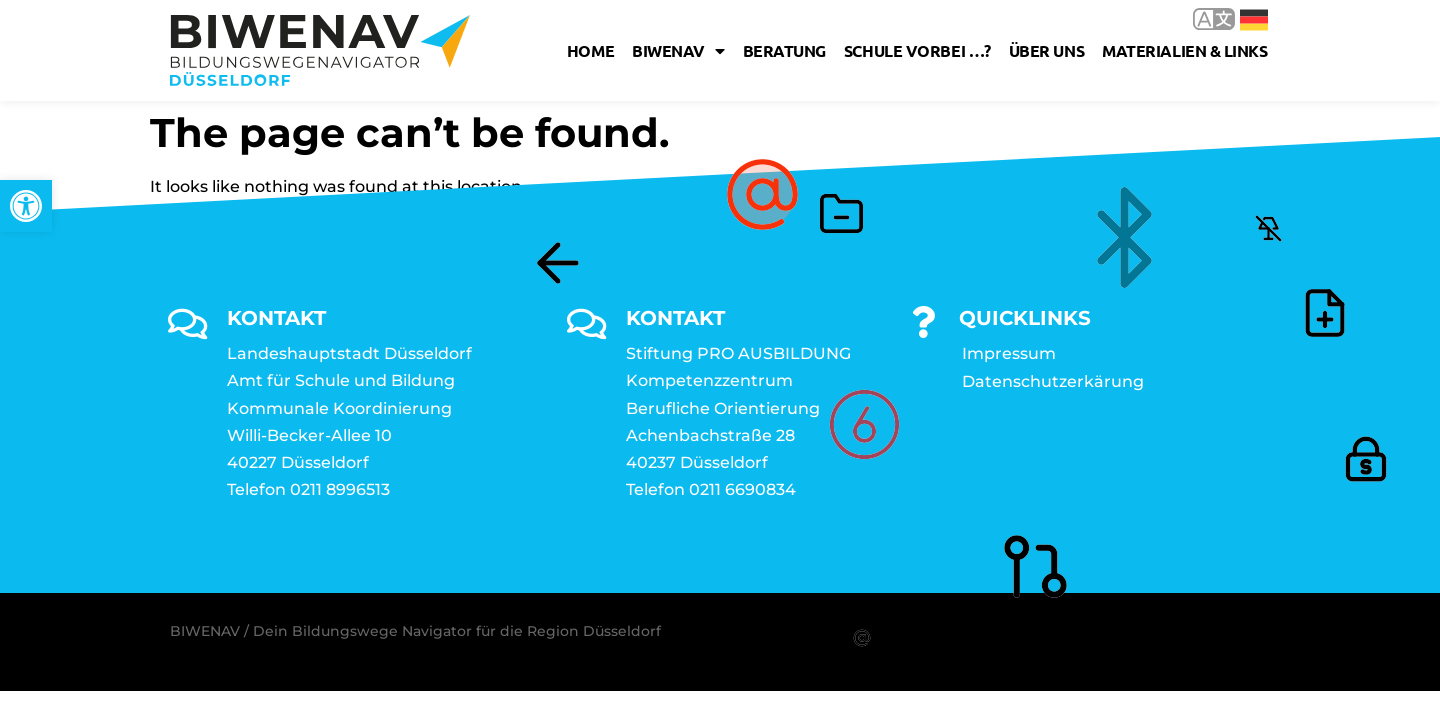  I want to click on indicates step six in a numbered sequence, so click(864, 424).